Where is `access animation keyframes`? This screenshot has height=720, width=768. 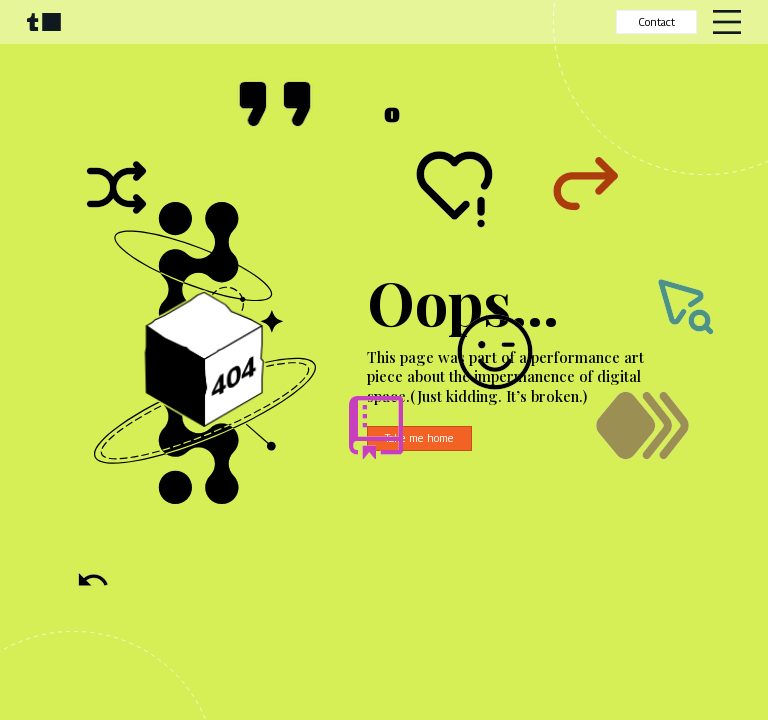
access animation keyframes is located at coordinates (642, 425).